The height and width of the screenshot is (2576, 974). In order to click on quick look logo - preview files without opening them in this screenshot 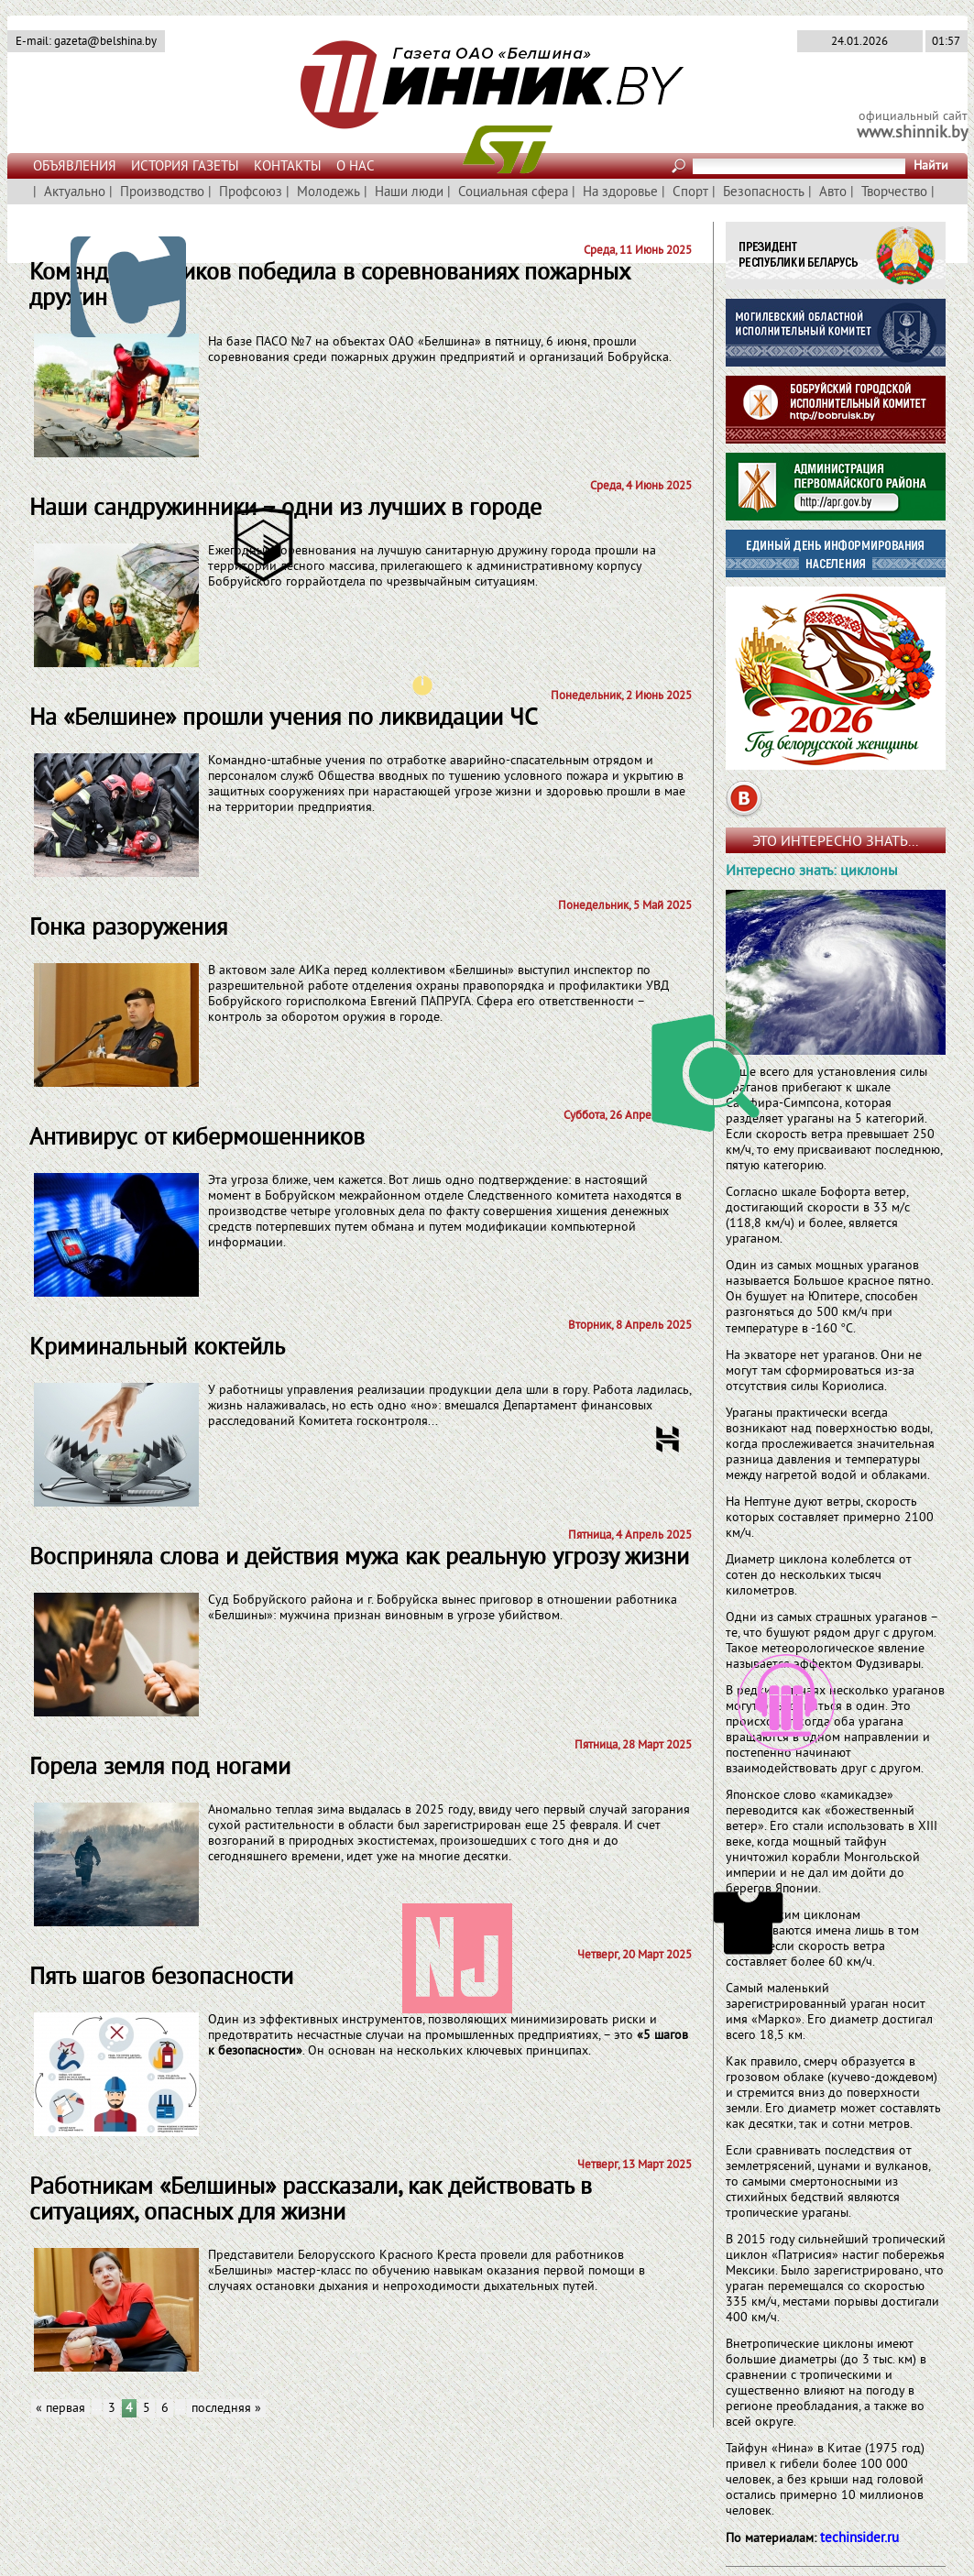, I will do `click(706, 1073)`.